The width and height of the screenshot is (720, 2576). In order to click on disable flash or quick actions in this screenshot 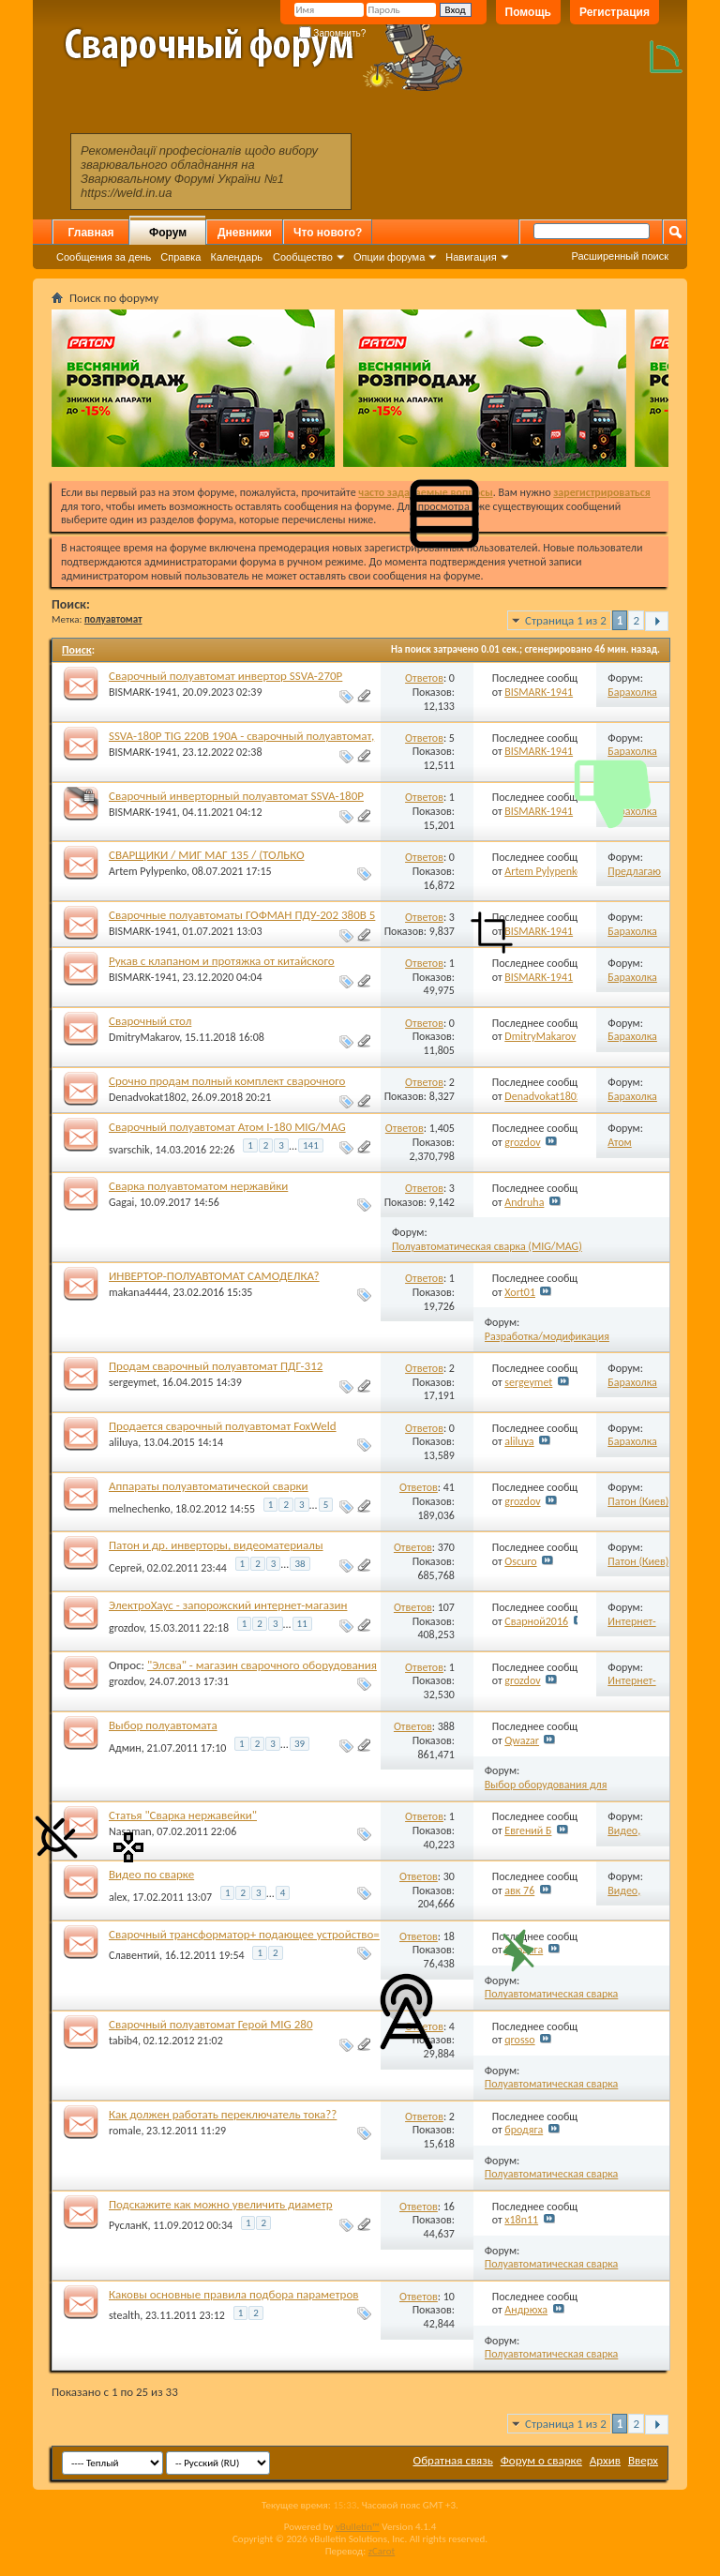, I will do `click(518, 1951)`.